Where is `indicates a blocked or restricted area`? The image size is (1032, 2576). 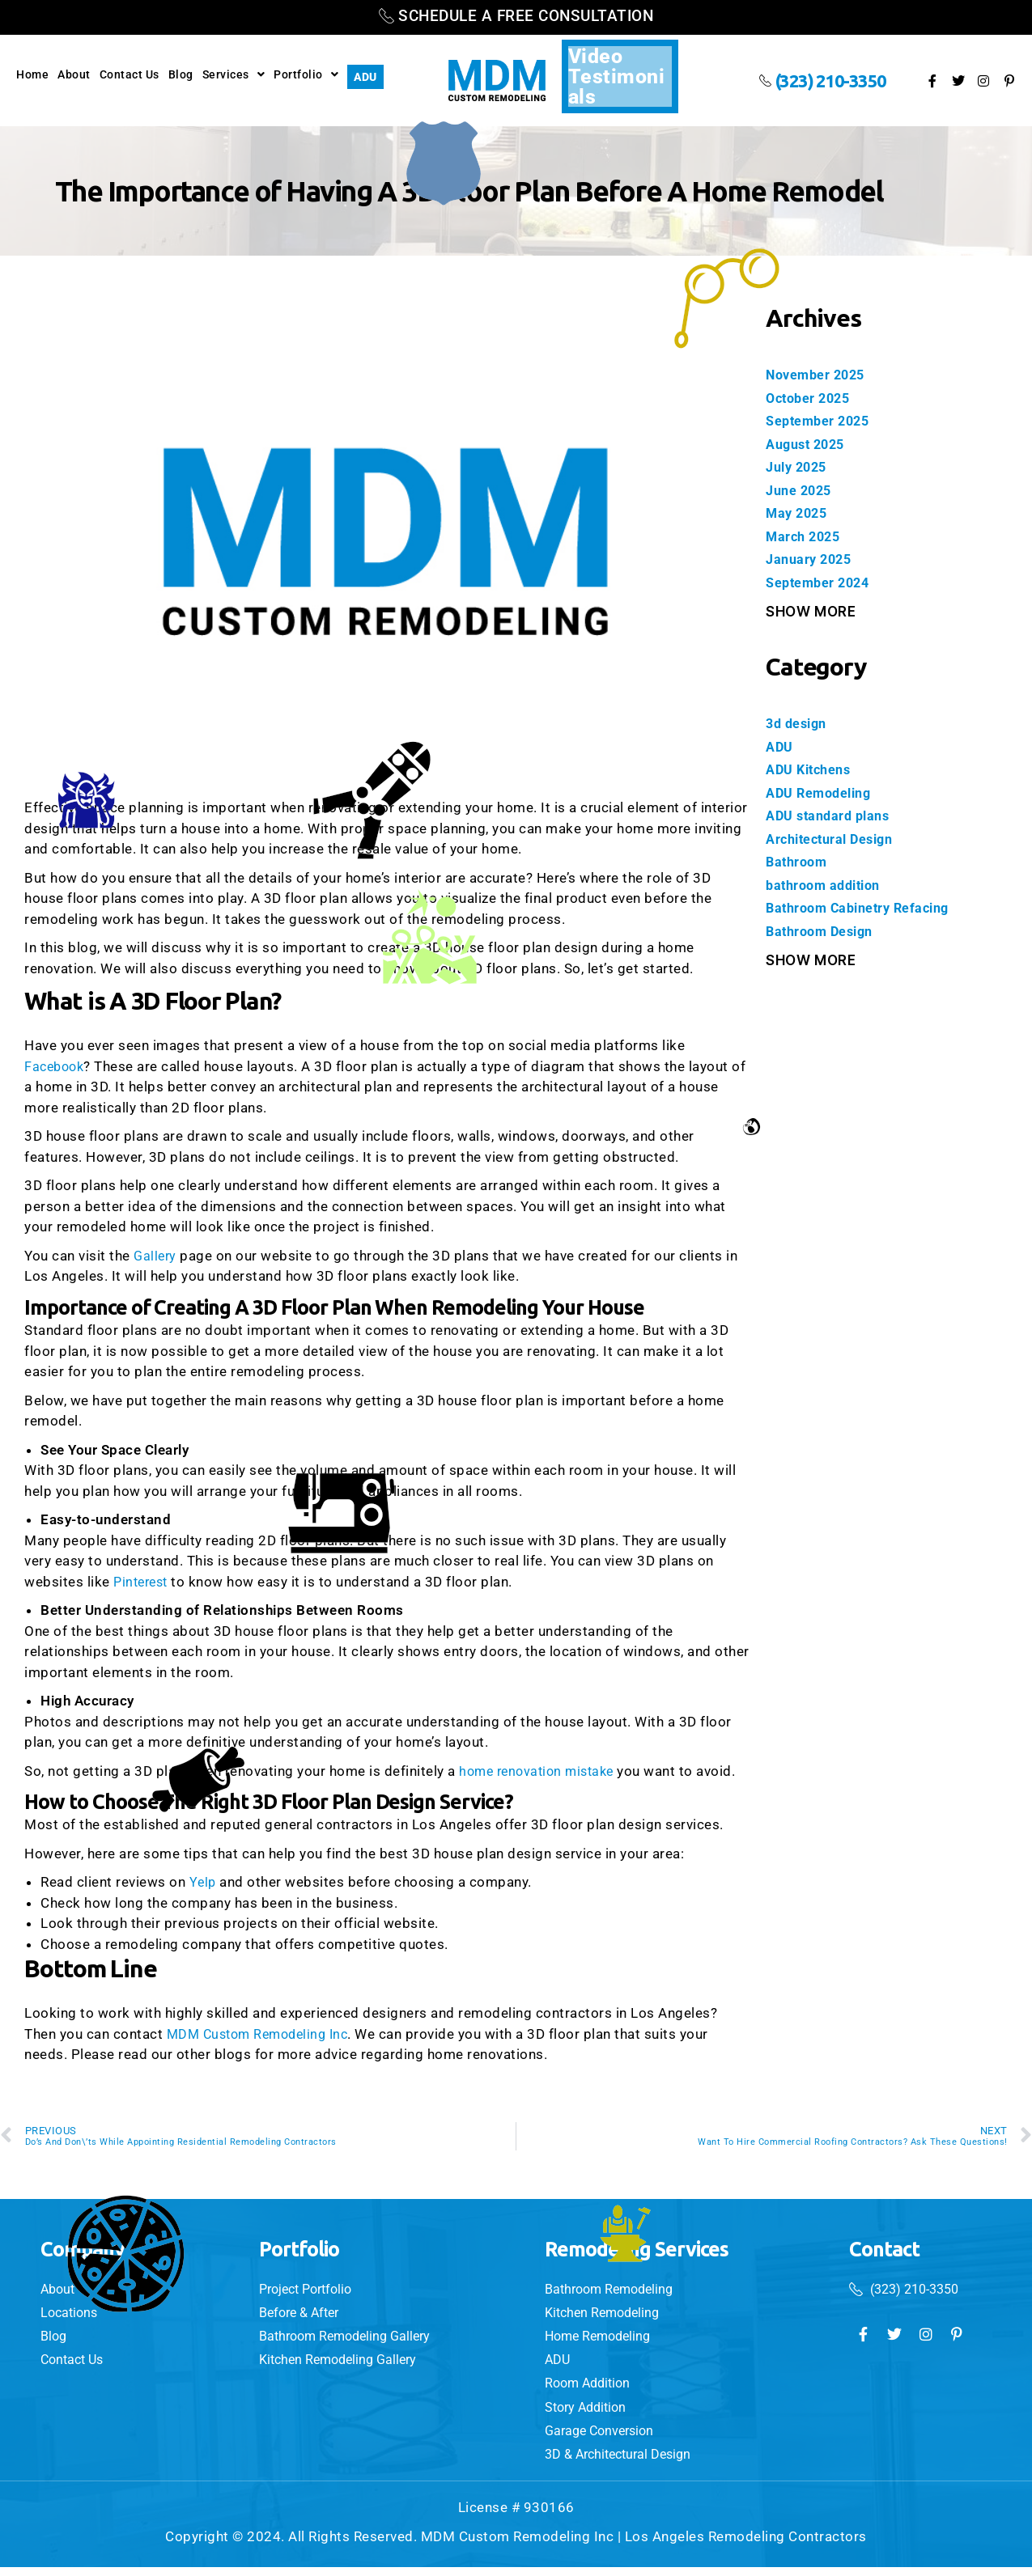 indicates a blocked or restricted area is located at coordinates (430, 937).